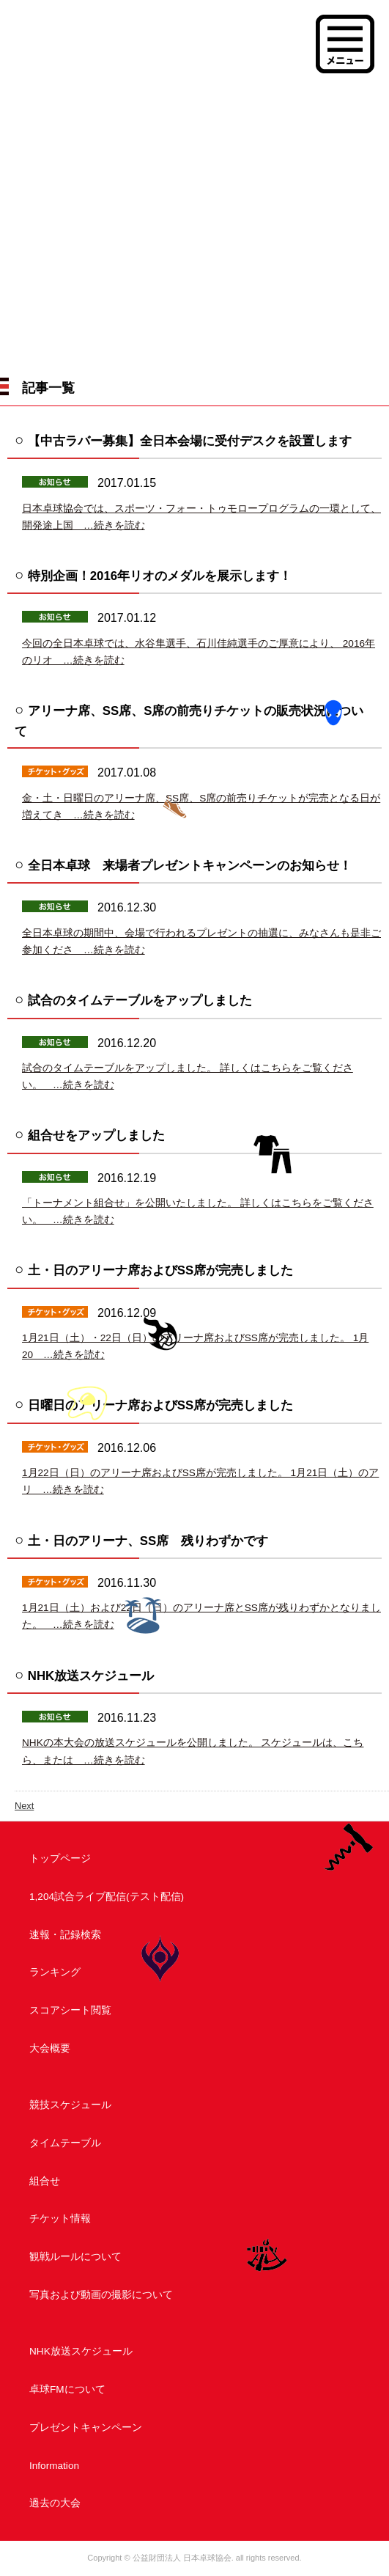  What do you see at coordinates (273, 1154) in the screenshot?
I see `browse clothing items or wardrobe` at bounding box center [273, 1154].